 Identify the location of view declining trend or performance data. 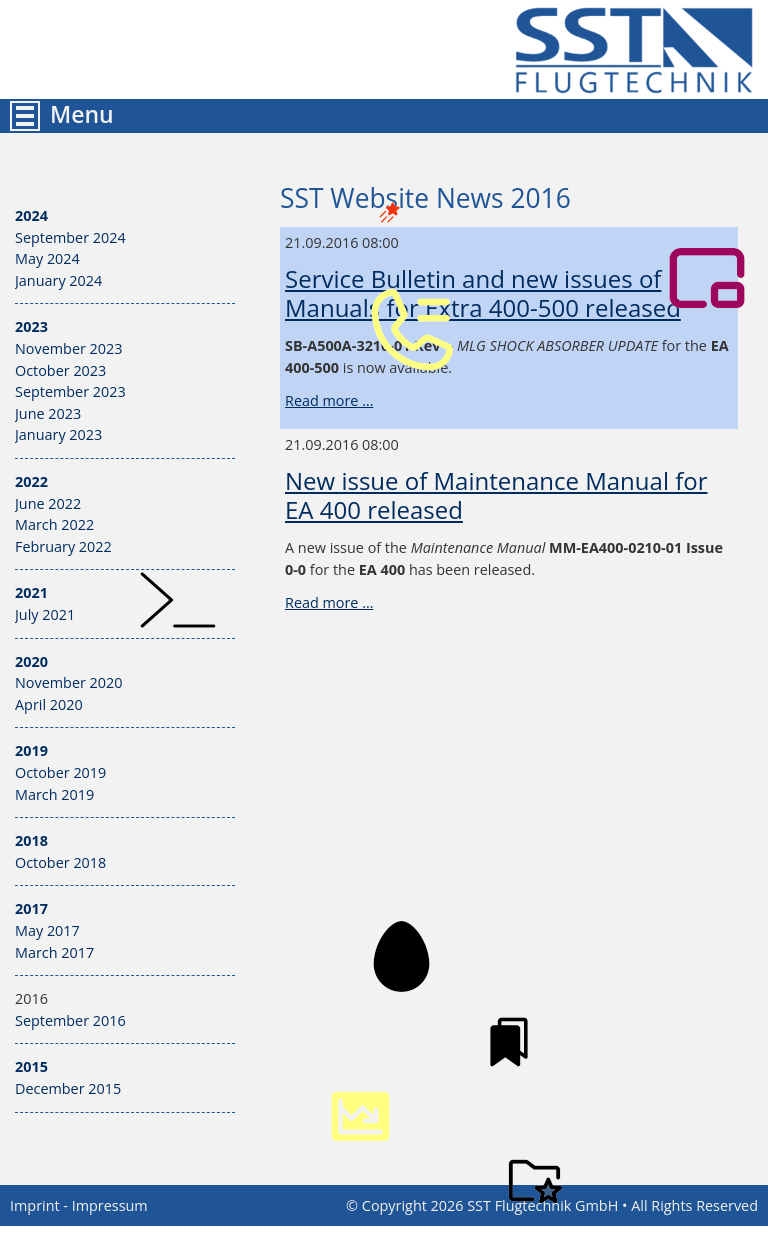
(360, 1116).